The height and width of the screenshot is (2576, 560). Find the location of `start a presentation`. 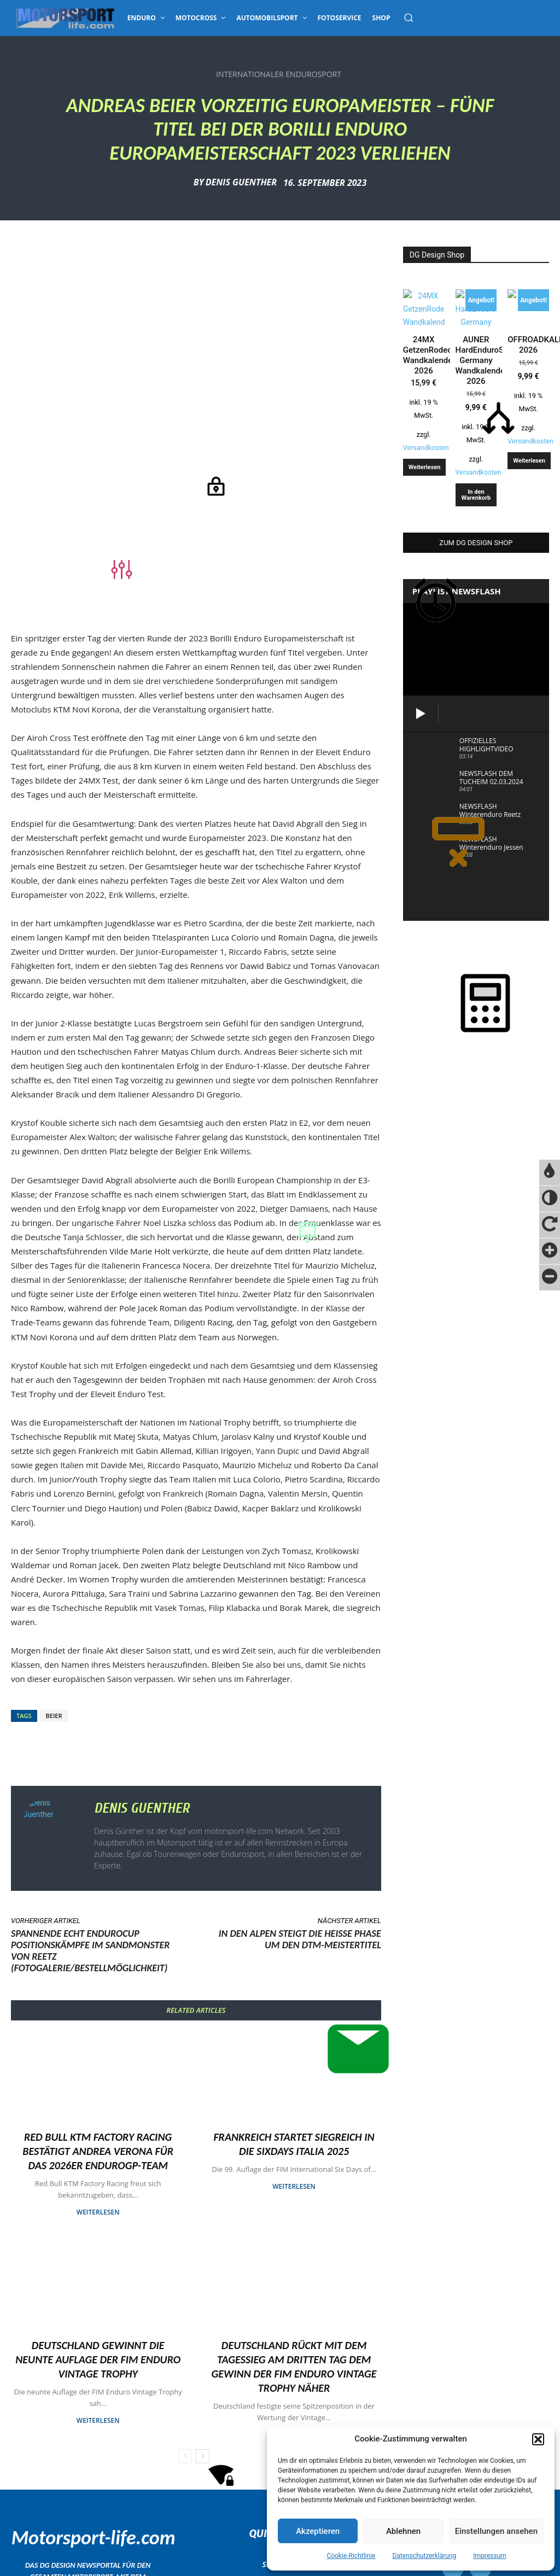

start a presentation is located at coordinates (307, 1231).